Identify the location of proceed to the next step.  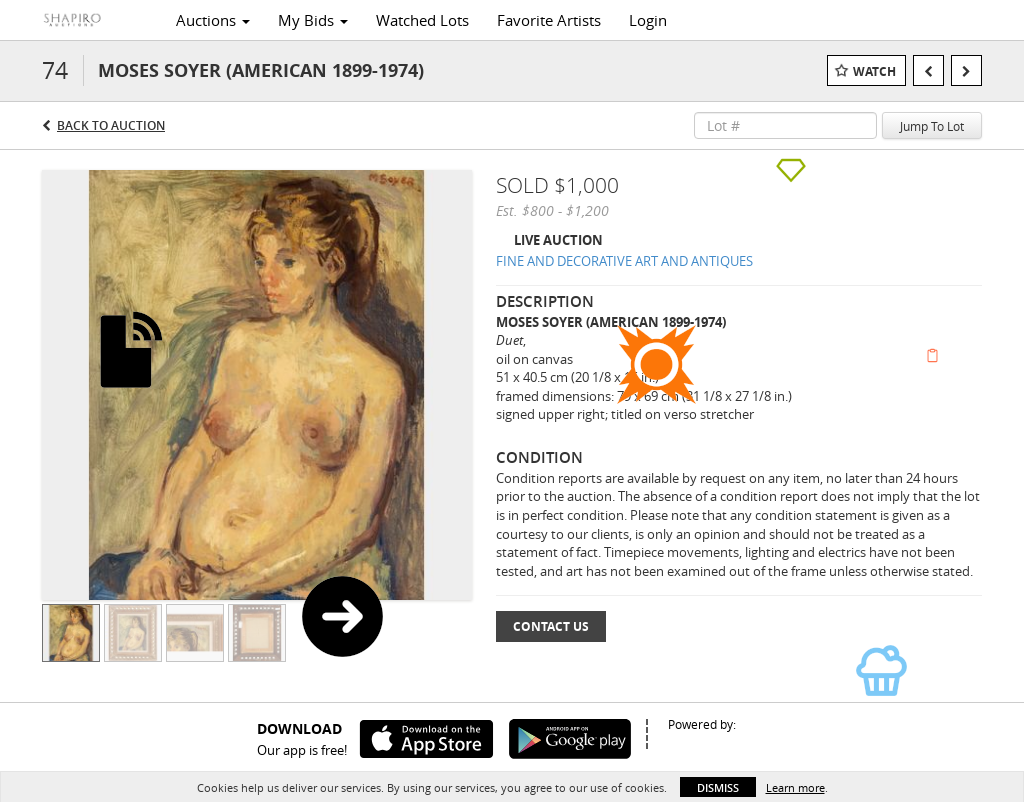
(342, 616).